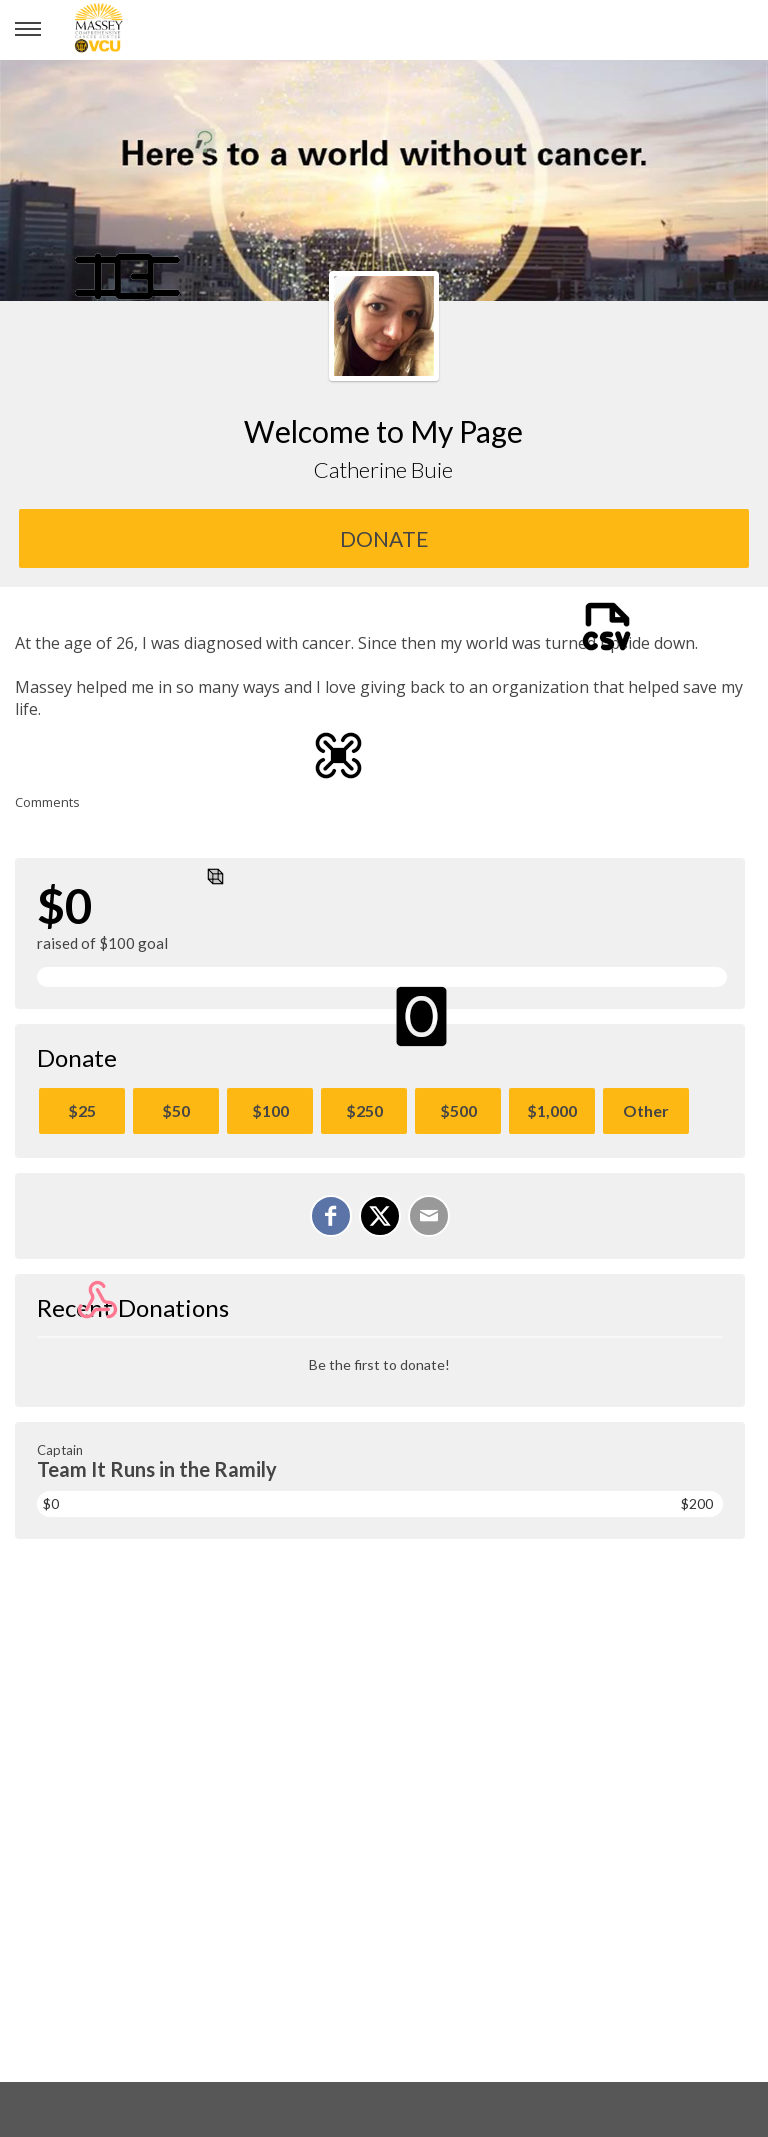 This screenshot has width=768, height=2137. I want to click on access help or support information, so click(205, 141).